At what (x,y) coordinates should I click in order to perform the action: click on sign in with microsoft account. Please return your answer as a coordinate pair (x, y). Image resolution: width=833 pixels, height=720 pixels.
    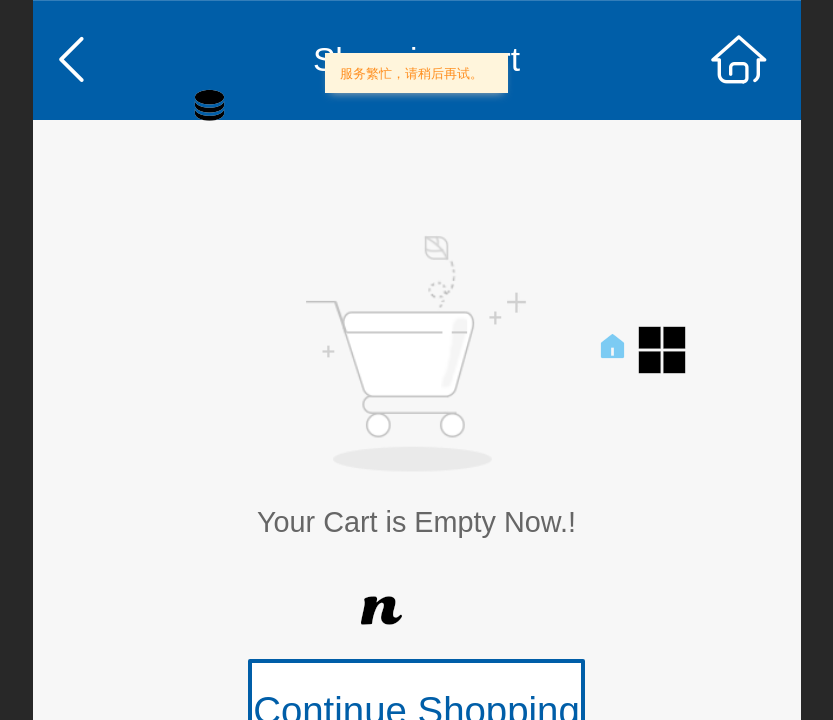
    Looking at the image, I should click on (662, 350).